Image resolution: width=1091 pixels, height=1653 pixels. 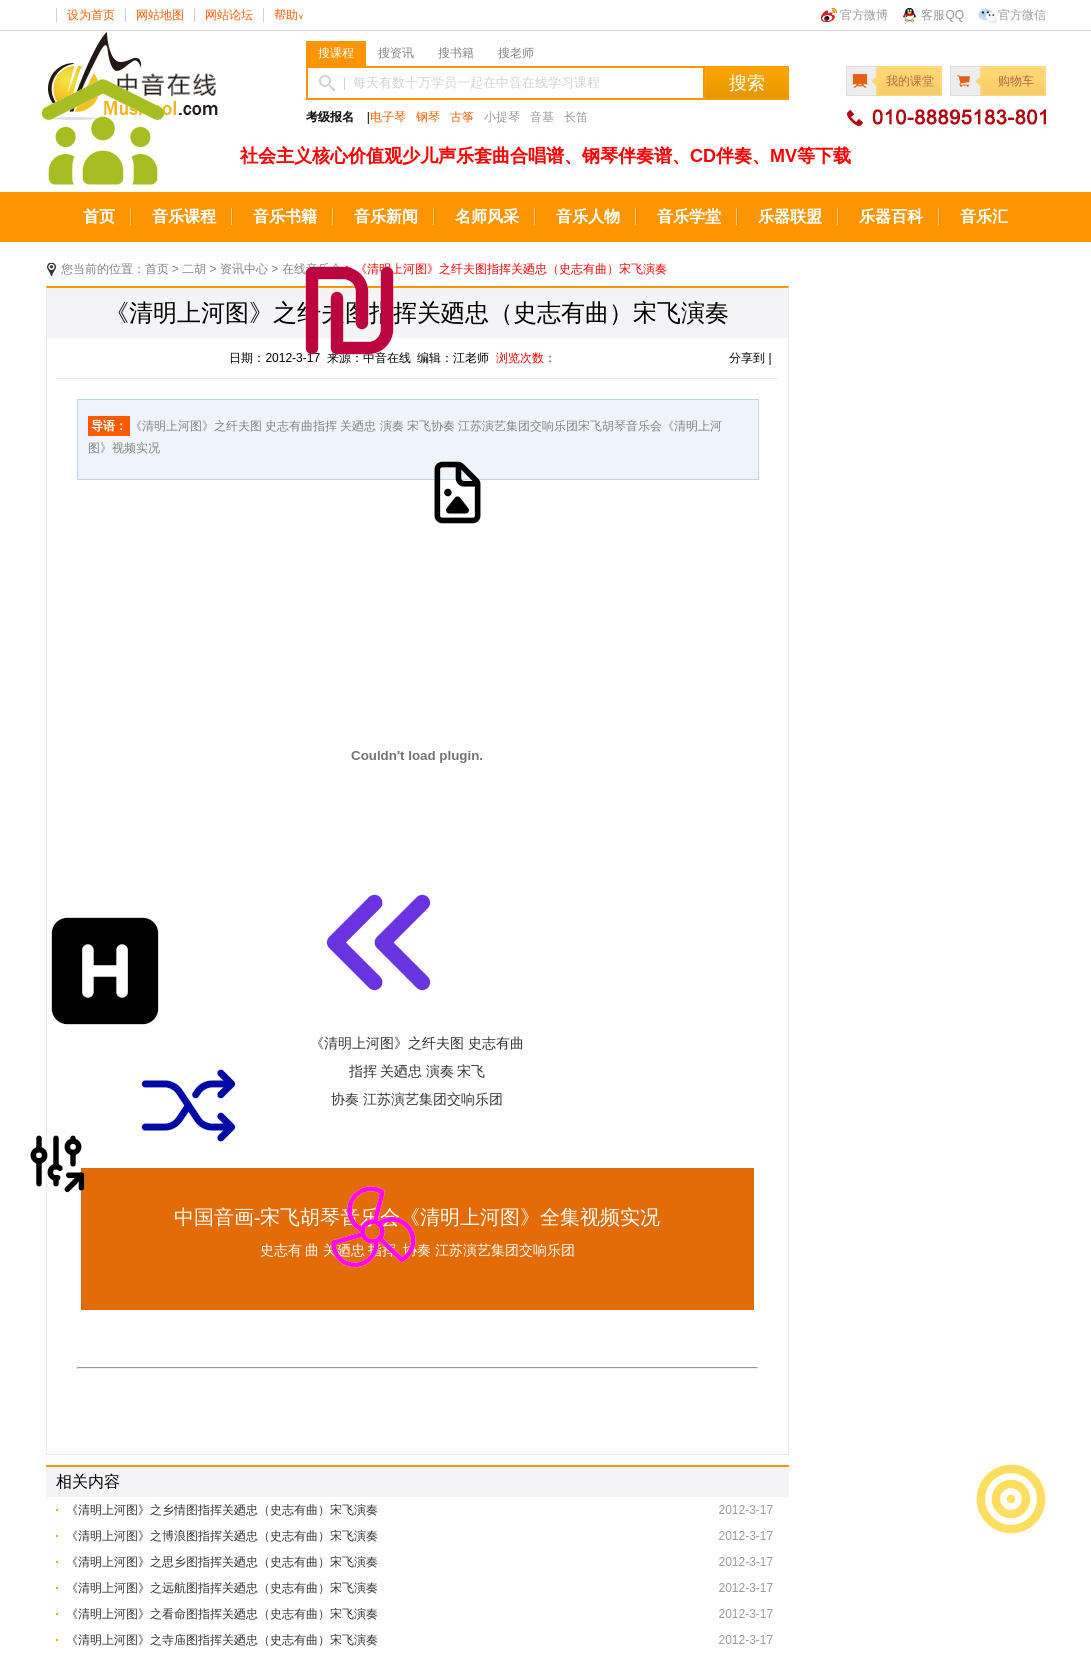 What do you see at coordinates (103, 137) in the screenshot?
I see `view household or family members` at bounding box center [103, 137].